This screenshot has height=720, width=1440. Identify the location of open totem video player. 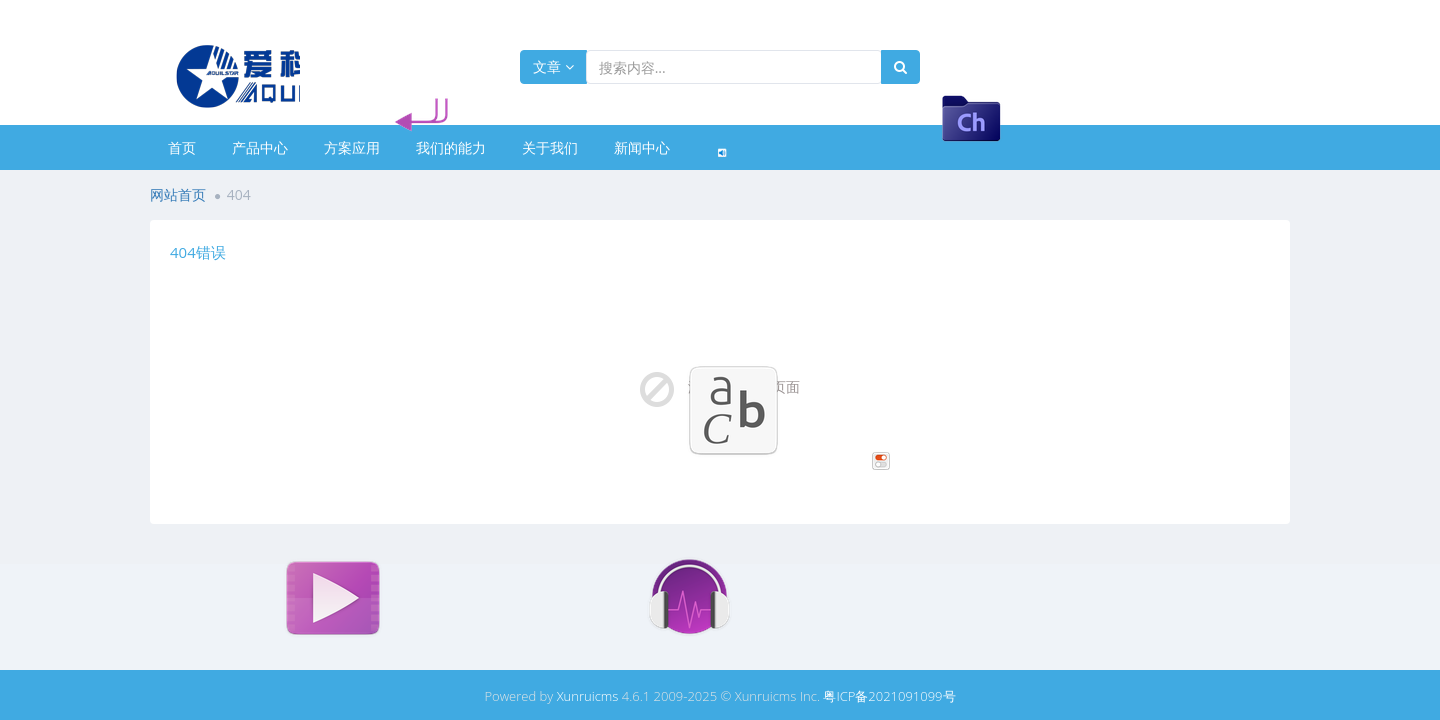
(333, 598).